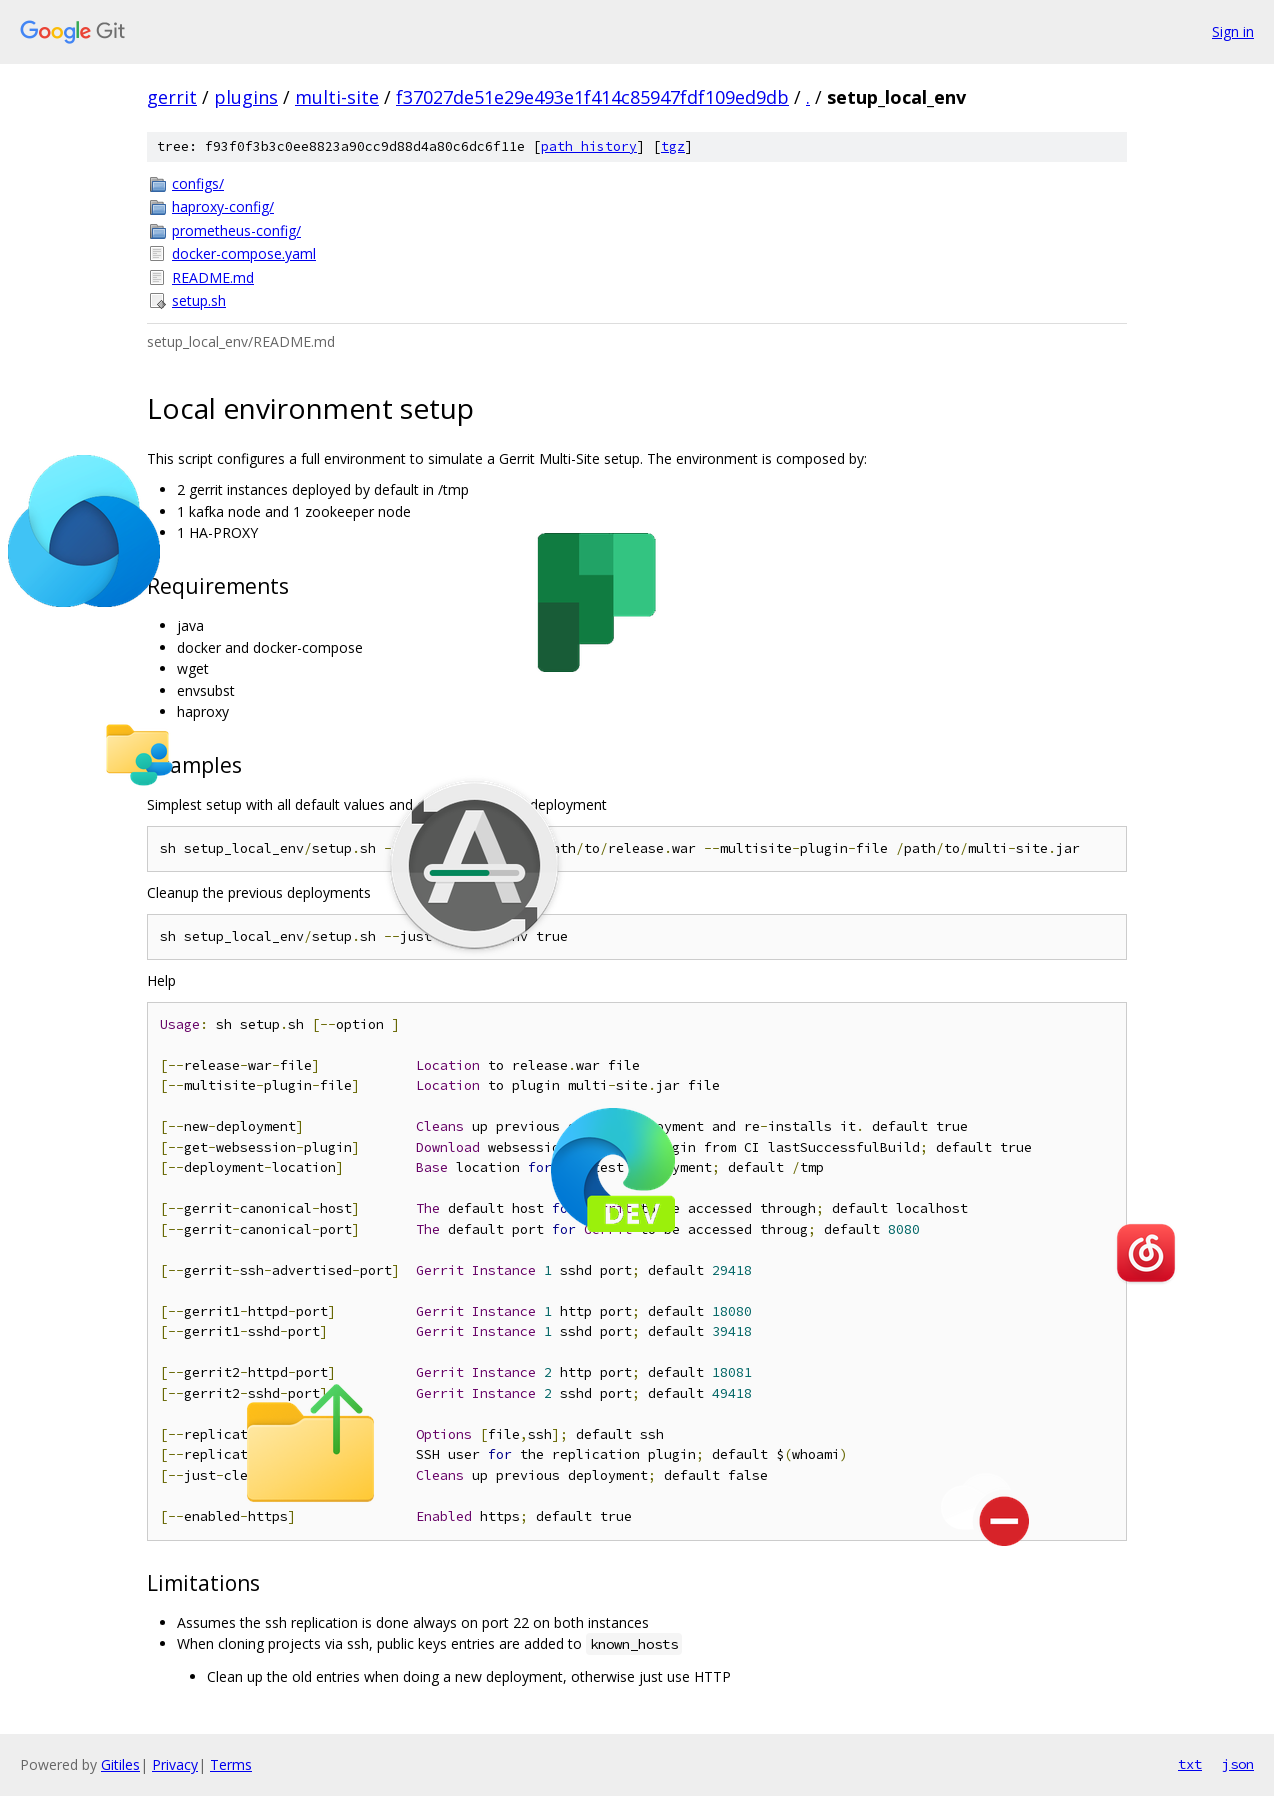 The height and width of the screenshot is (1796, 1274). What do you see at coordinates (310, 1455) in the screenshot?
I see `upload files to a location-based folder` at bounding box center [310, 1455].